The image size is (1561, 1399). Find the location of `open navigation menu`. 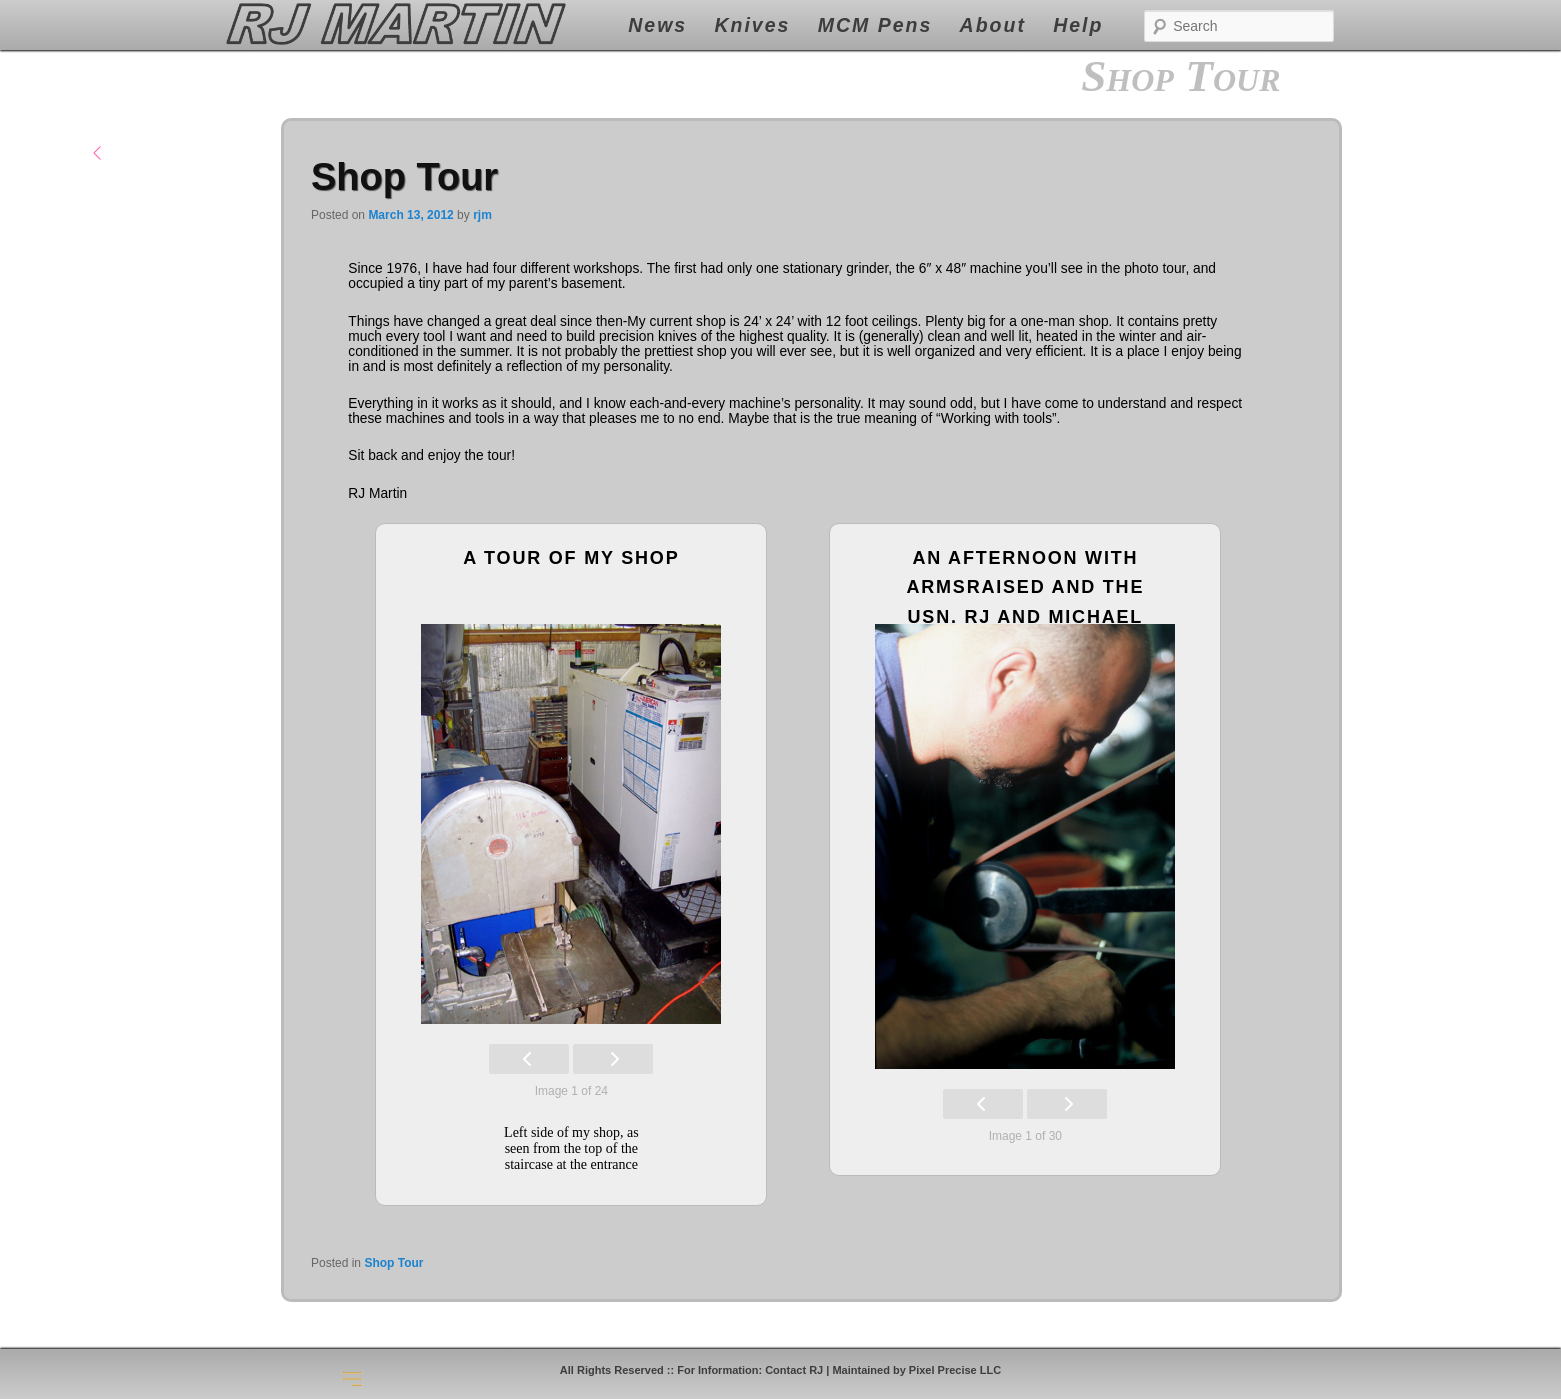

open navigation menu is located at coordinates (352, 1379).